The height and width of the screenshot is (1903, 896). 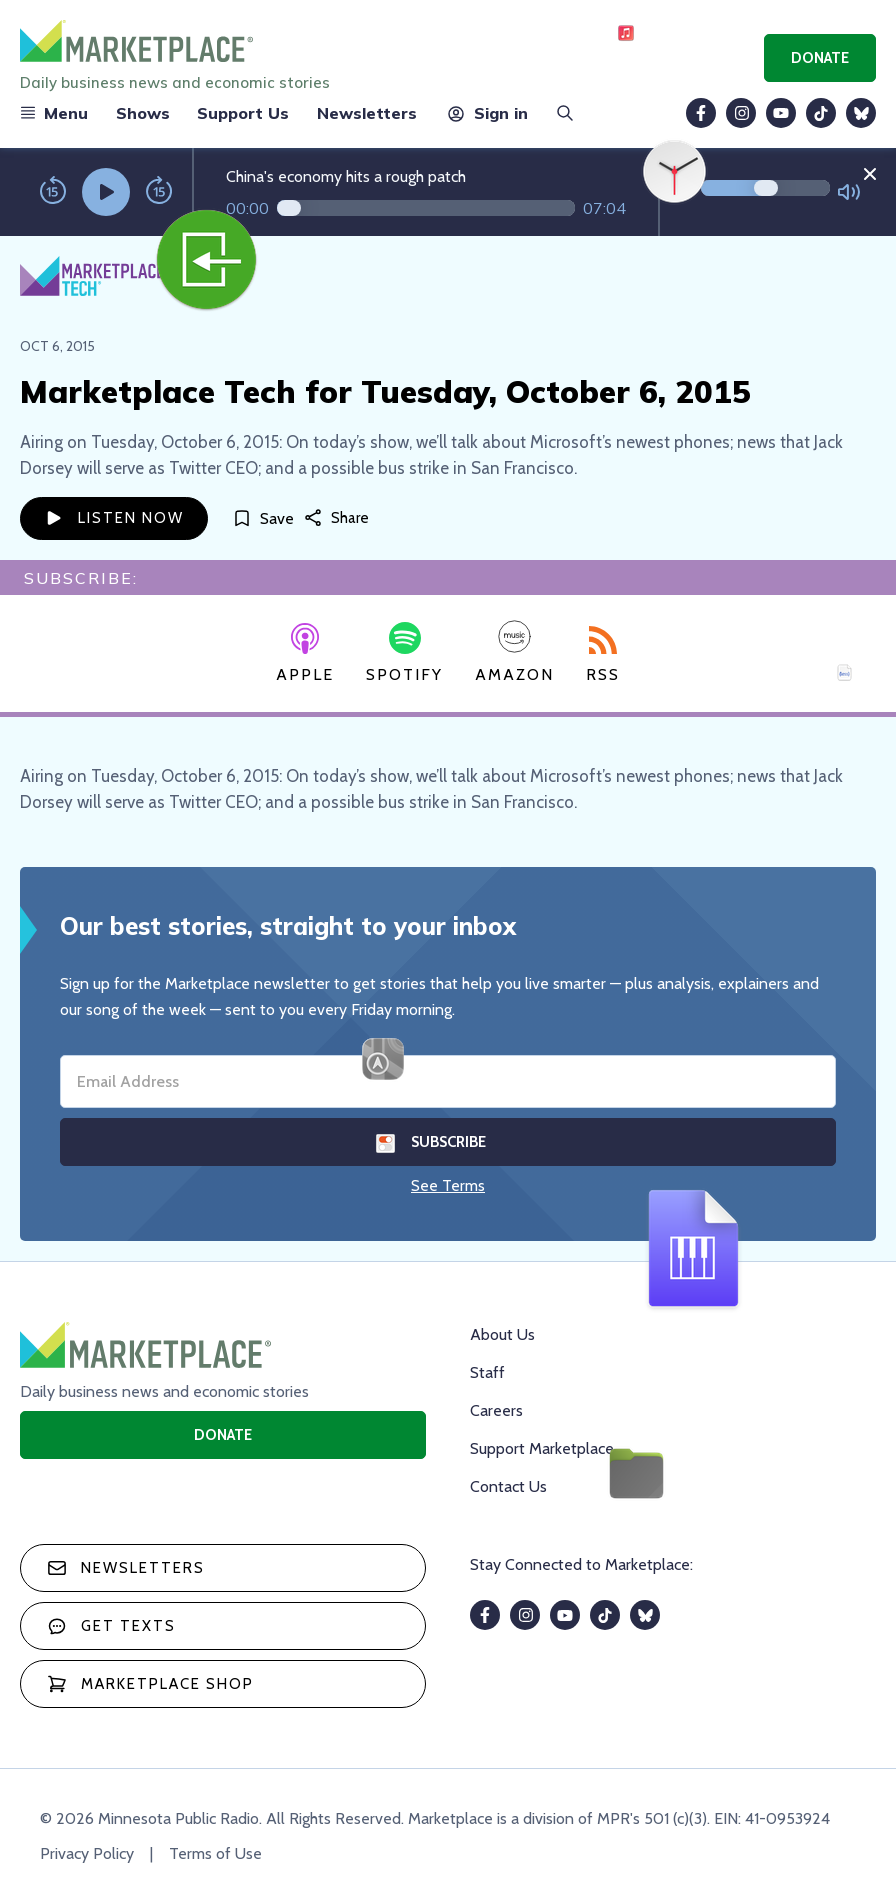 What do you see at coordinates (693, 1250) in the screenshot?
I see `a midi audio file` at bounding box center [693, 1250].